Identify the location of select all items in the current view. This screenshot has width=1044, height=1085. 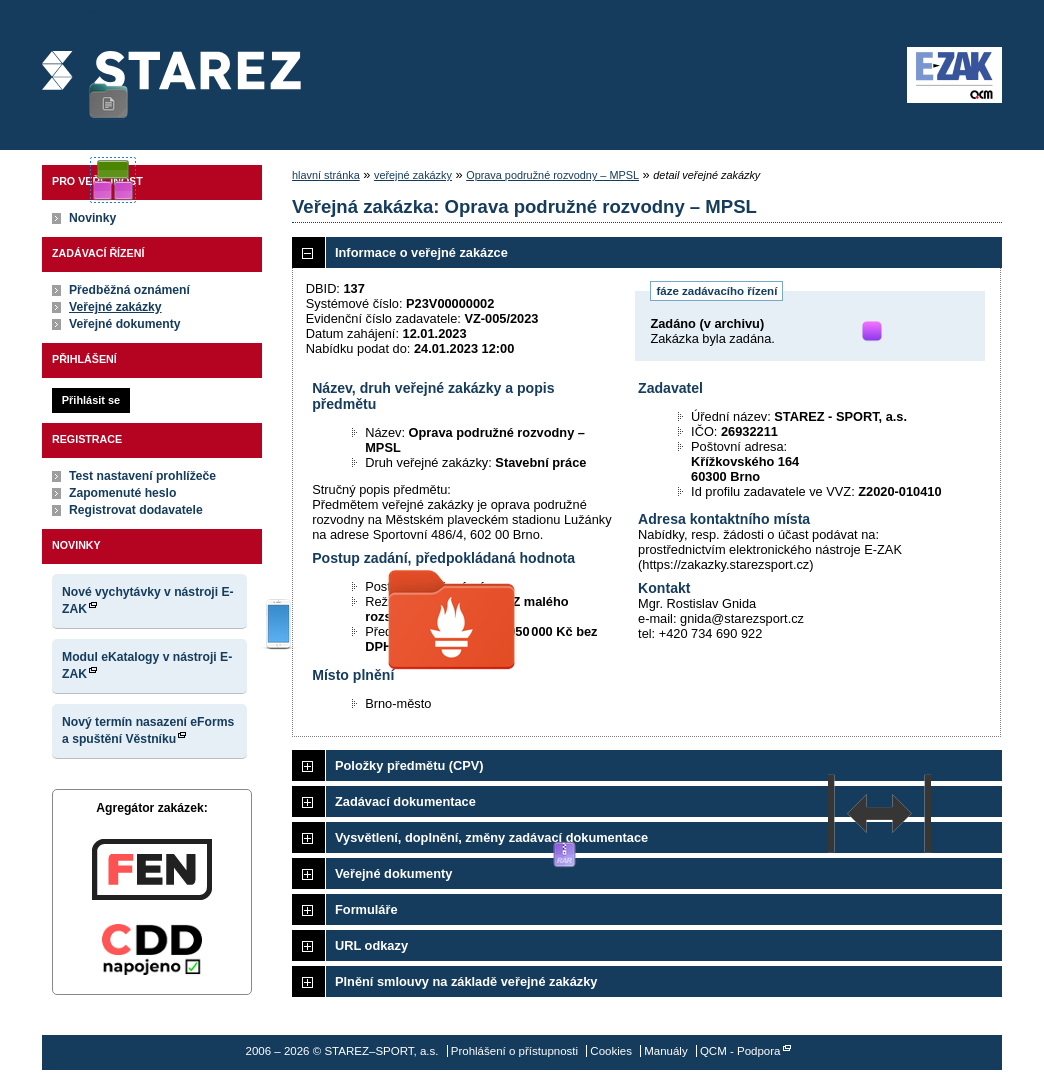
(113, 180).